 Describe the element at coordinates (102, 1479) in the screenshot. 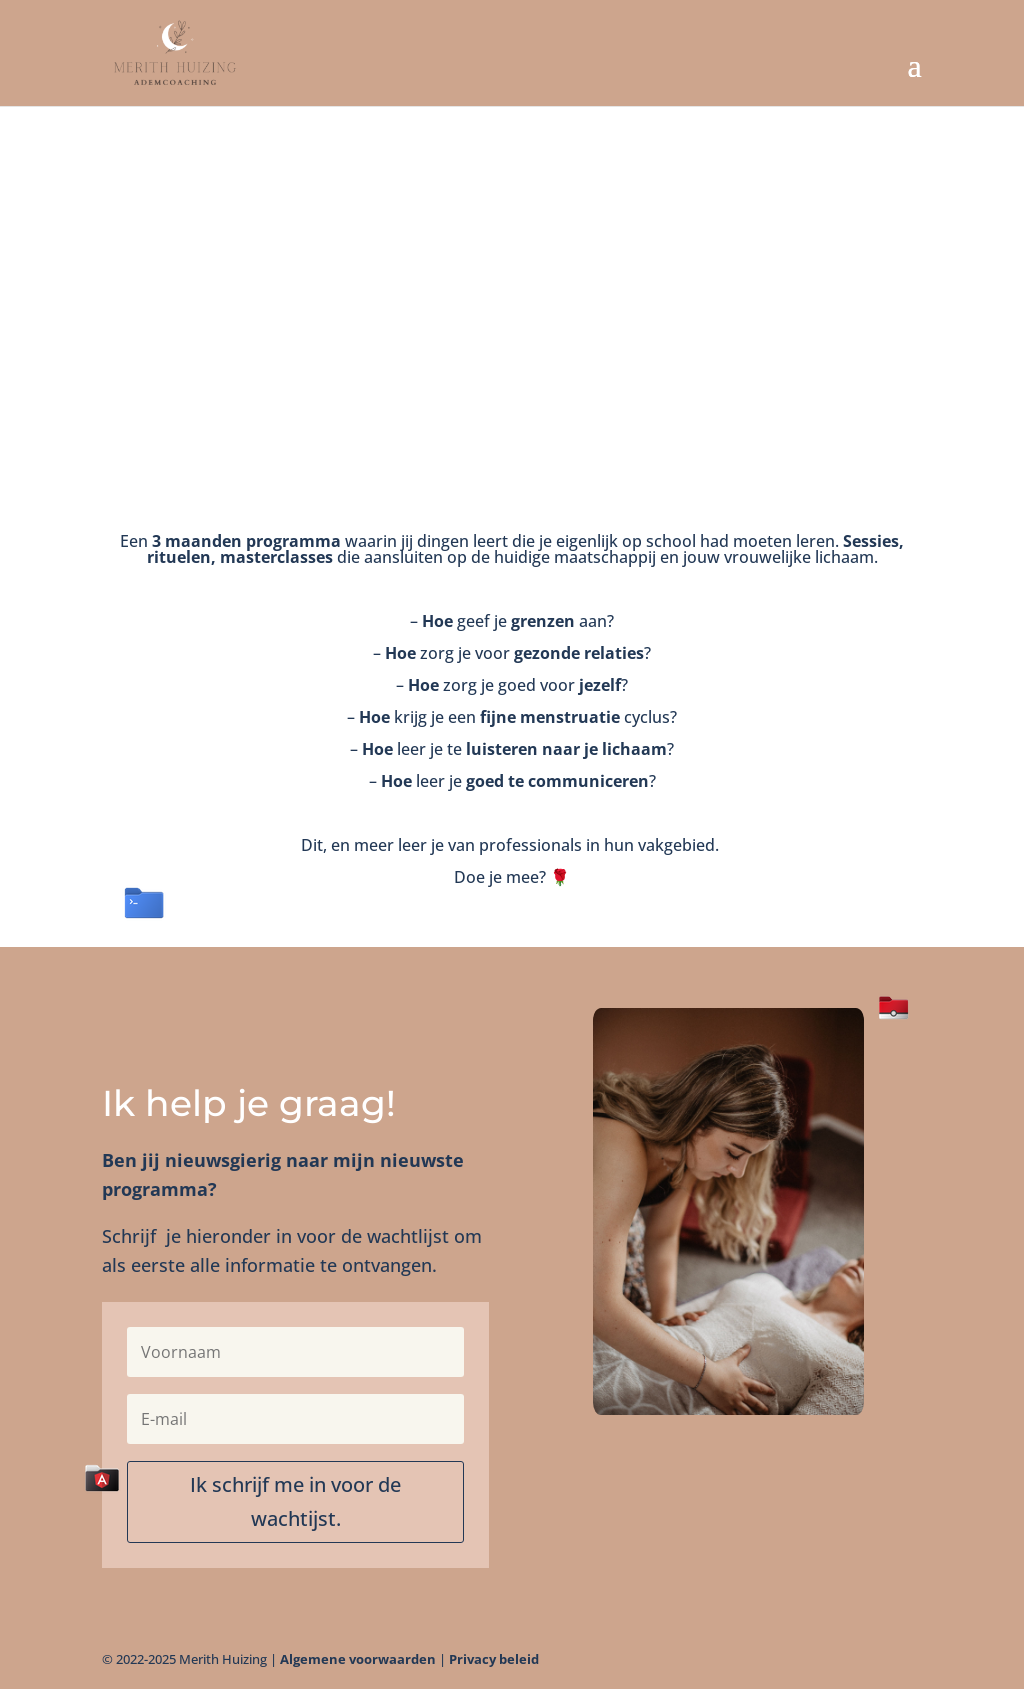

I see `folder containing Angular project files` at that location.